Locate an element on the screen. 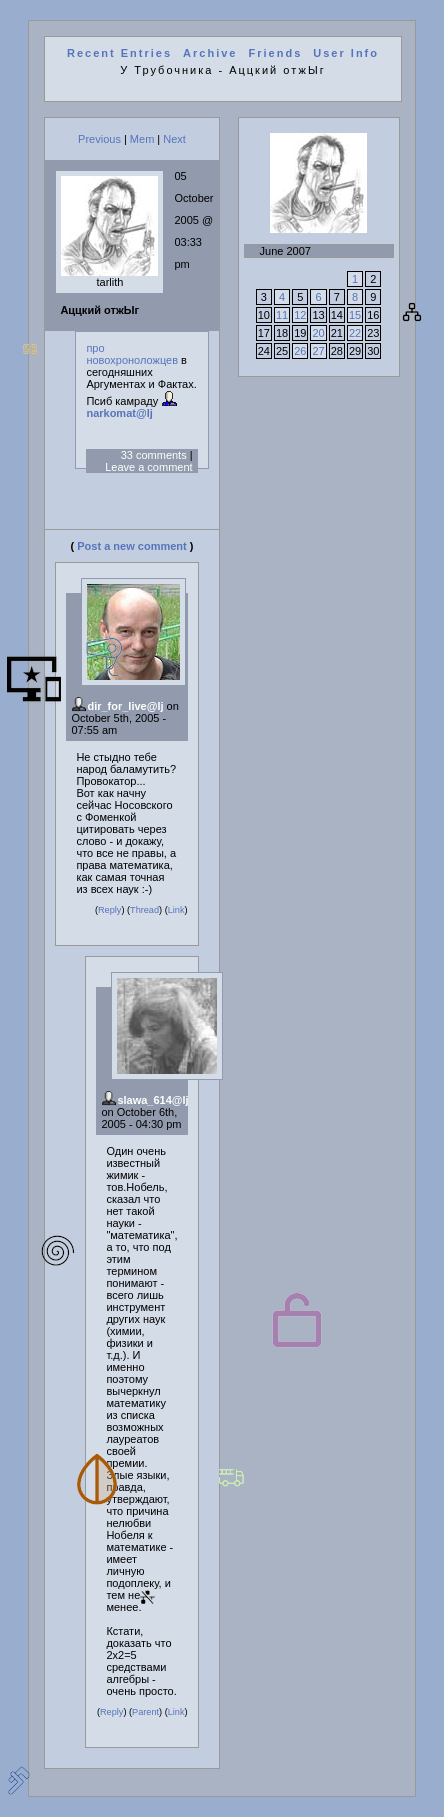 The image size is (444, 1817). view important or priority devices is located at coordinates (34, 679).